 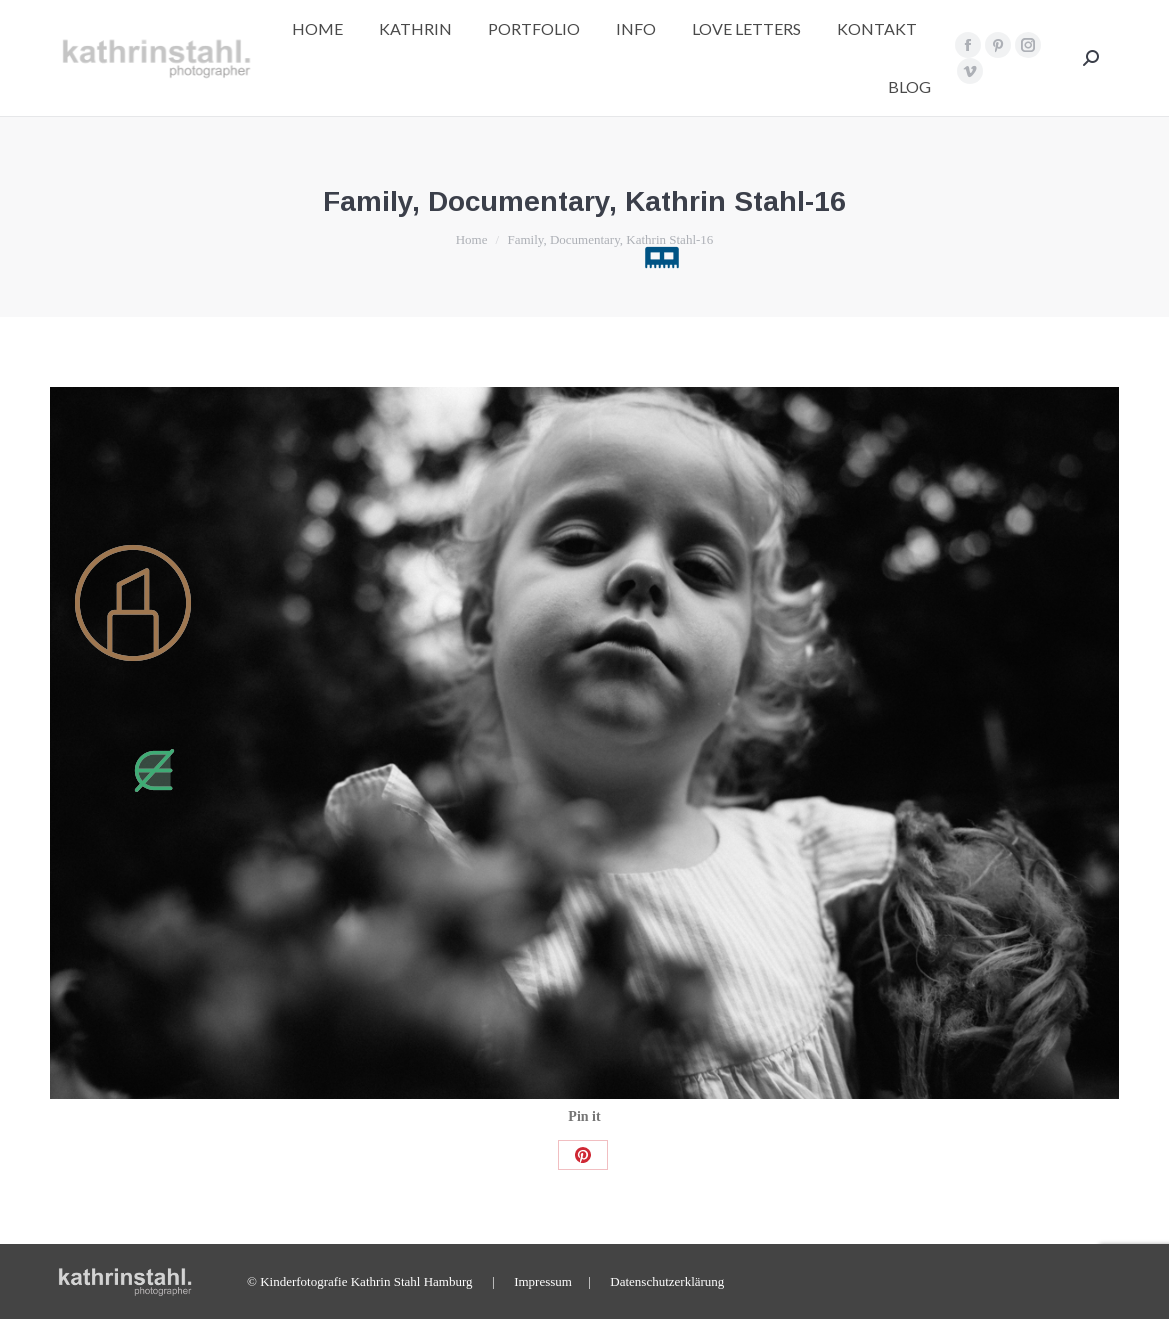 I want to click on highlight or mark selected text, so click(x=133, y=603).